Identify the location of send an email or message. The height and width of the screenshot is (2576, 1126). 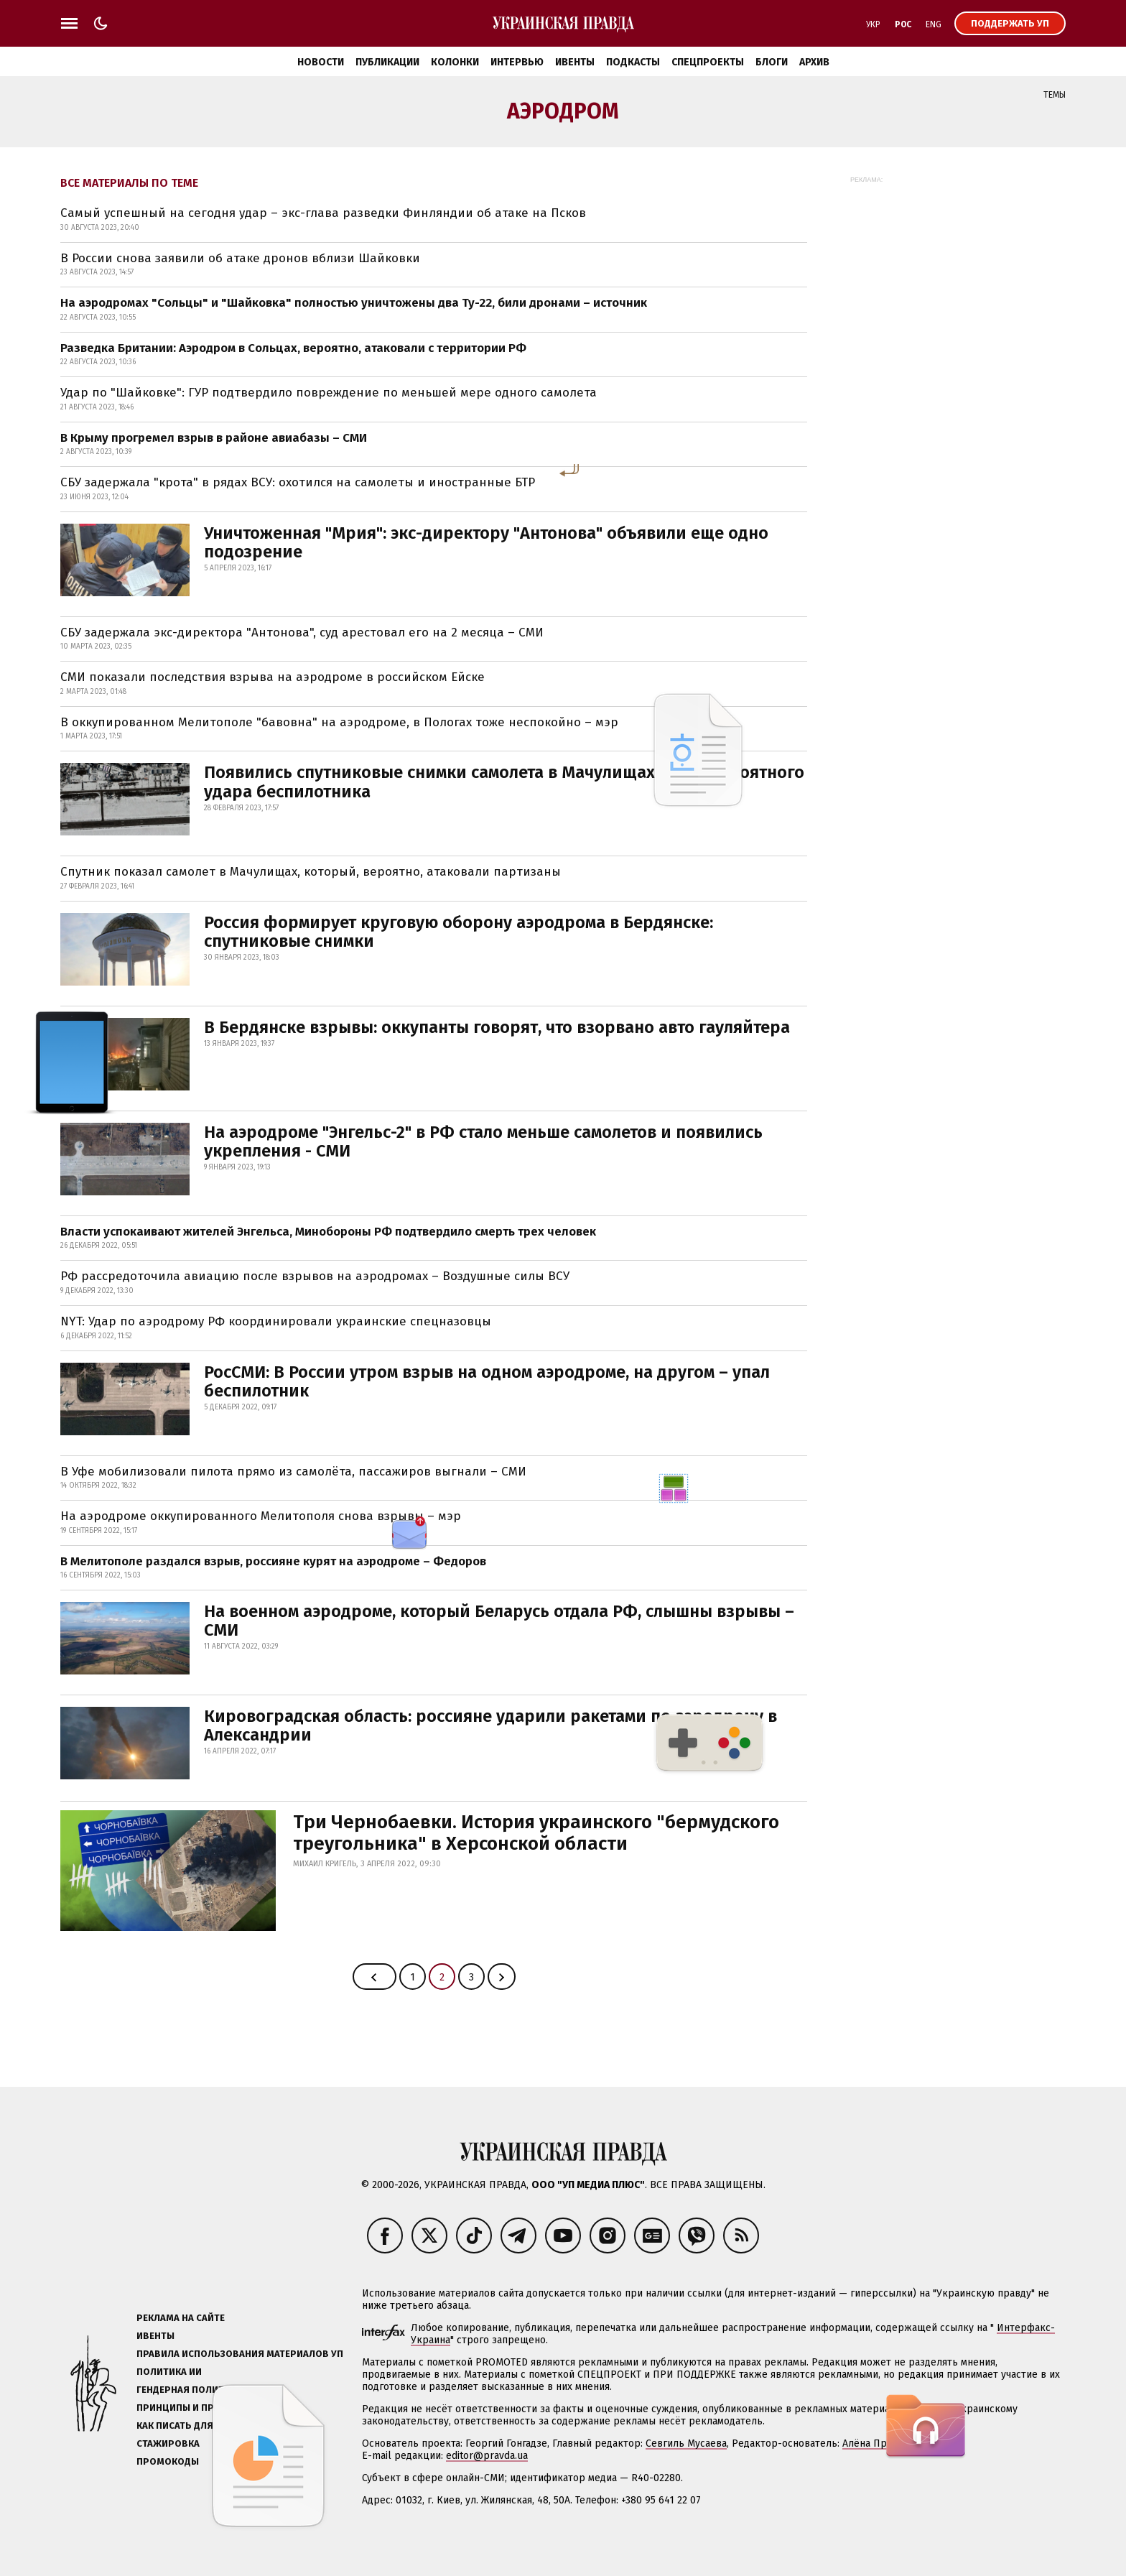
(409, 1534).